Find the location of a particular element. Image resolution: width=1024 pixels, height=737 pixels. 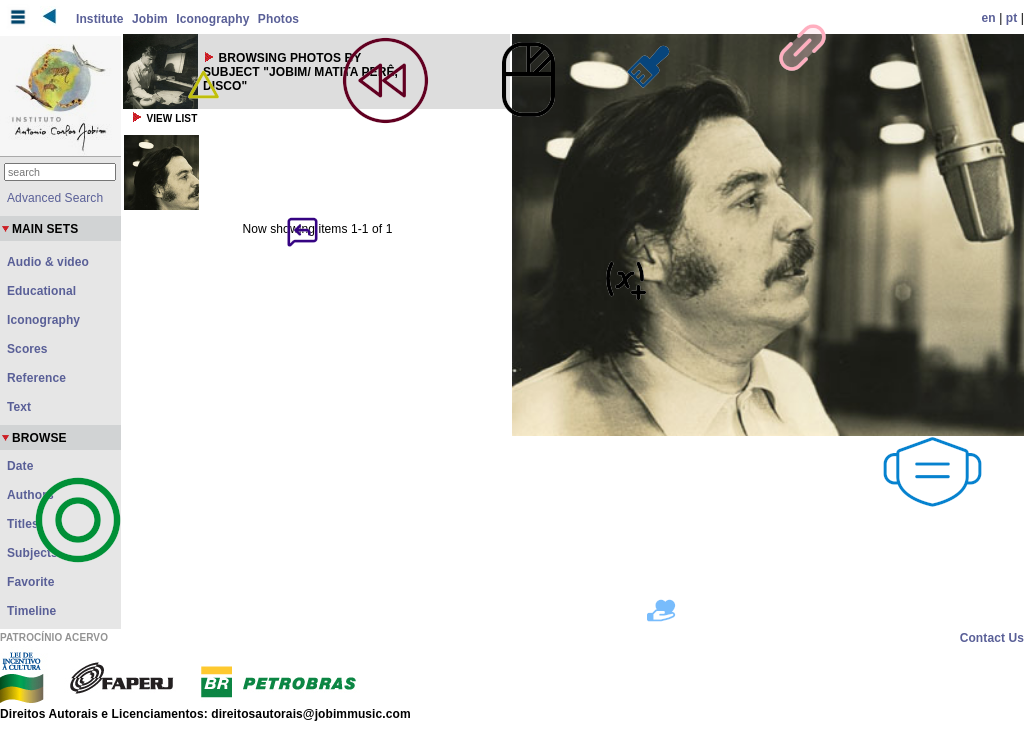

reply to a message is located at coordinates (302, 231).